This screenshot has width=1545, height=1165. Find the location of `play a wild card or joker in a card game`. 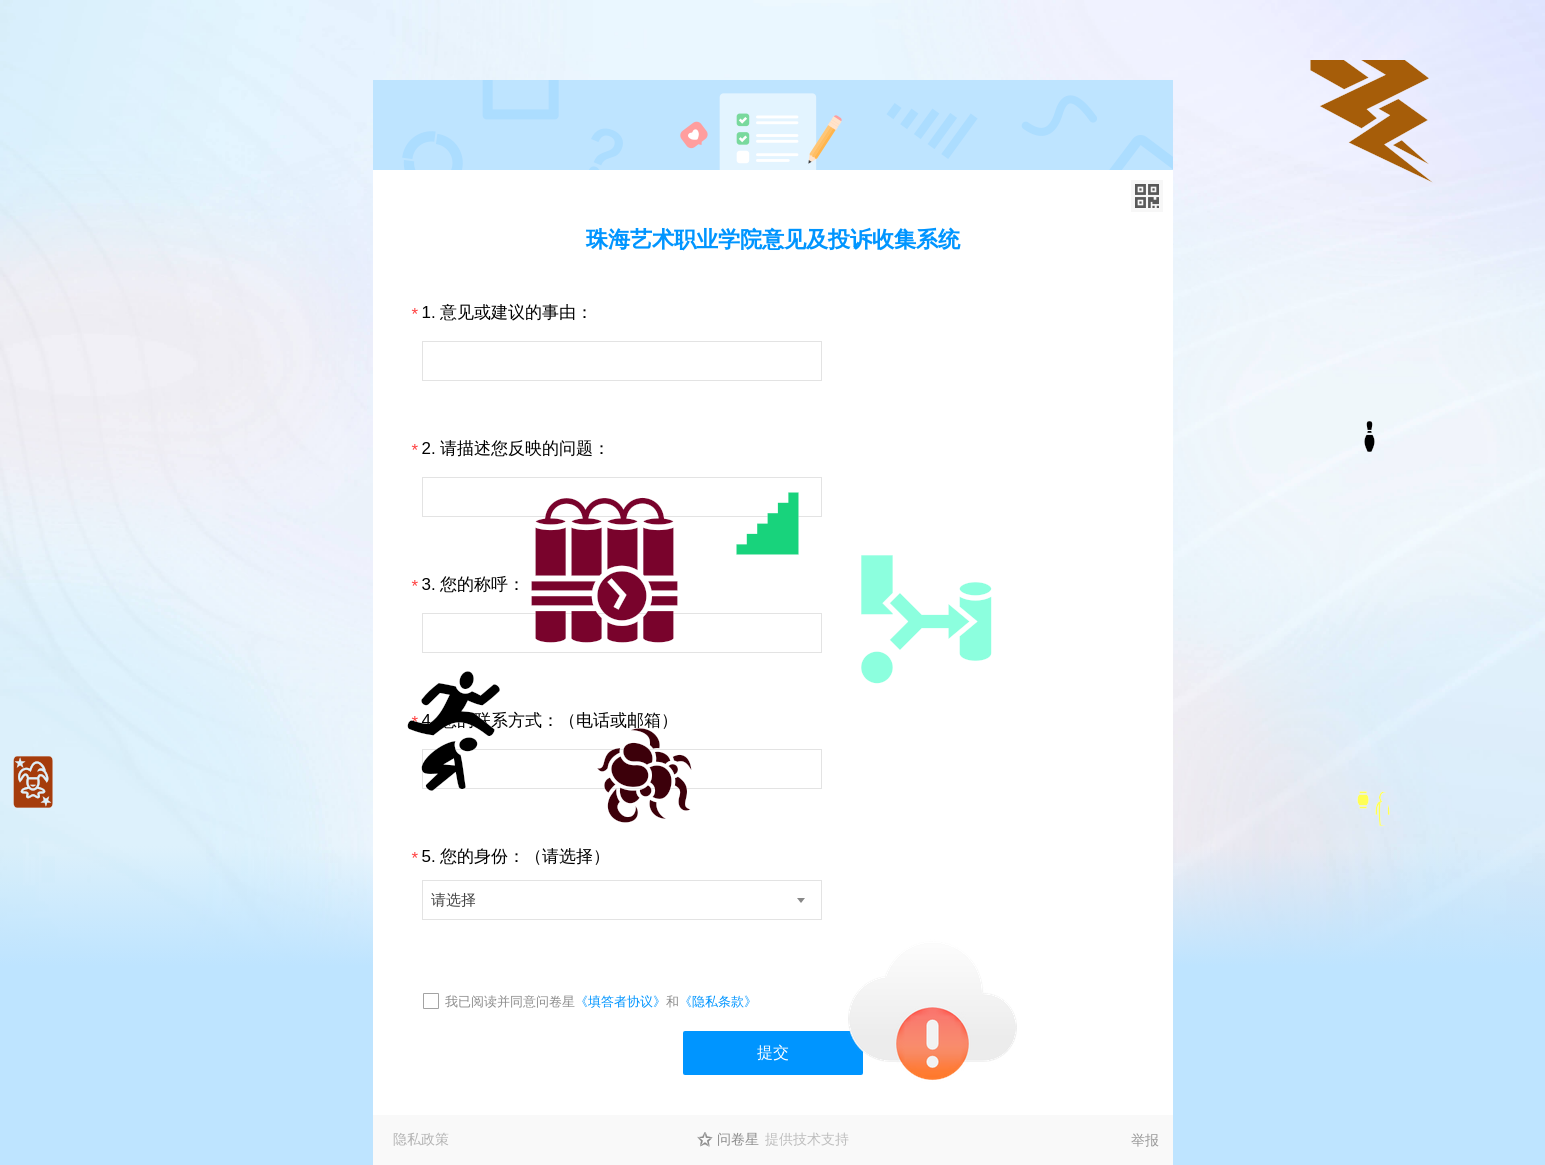

play a wild card or joker in a card game is located at coordinates (33, 782).